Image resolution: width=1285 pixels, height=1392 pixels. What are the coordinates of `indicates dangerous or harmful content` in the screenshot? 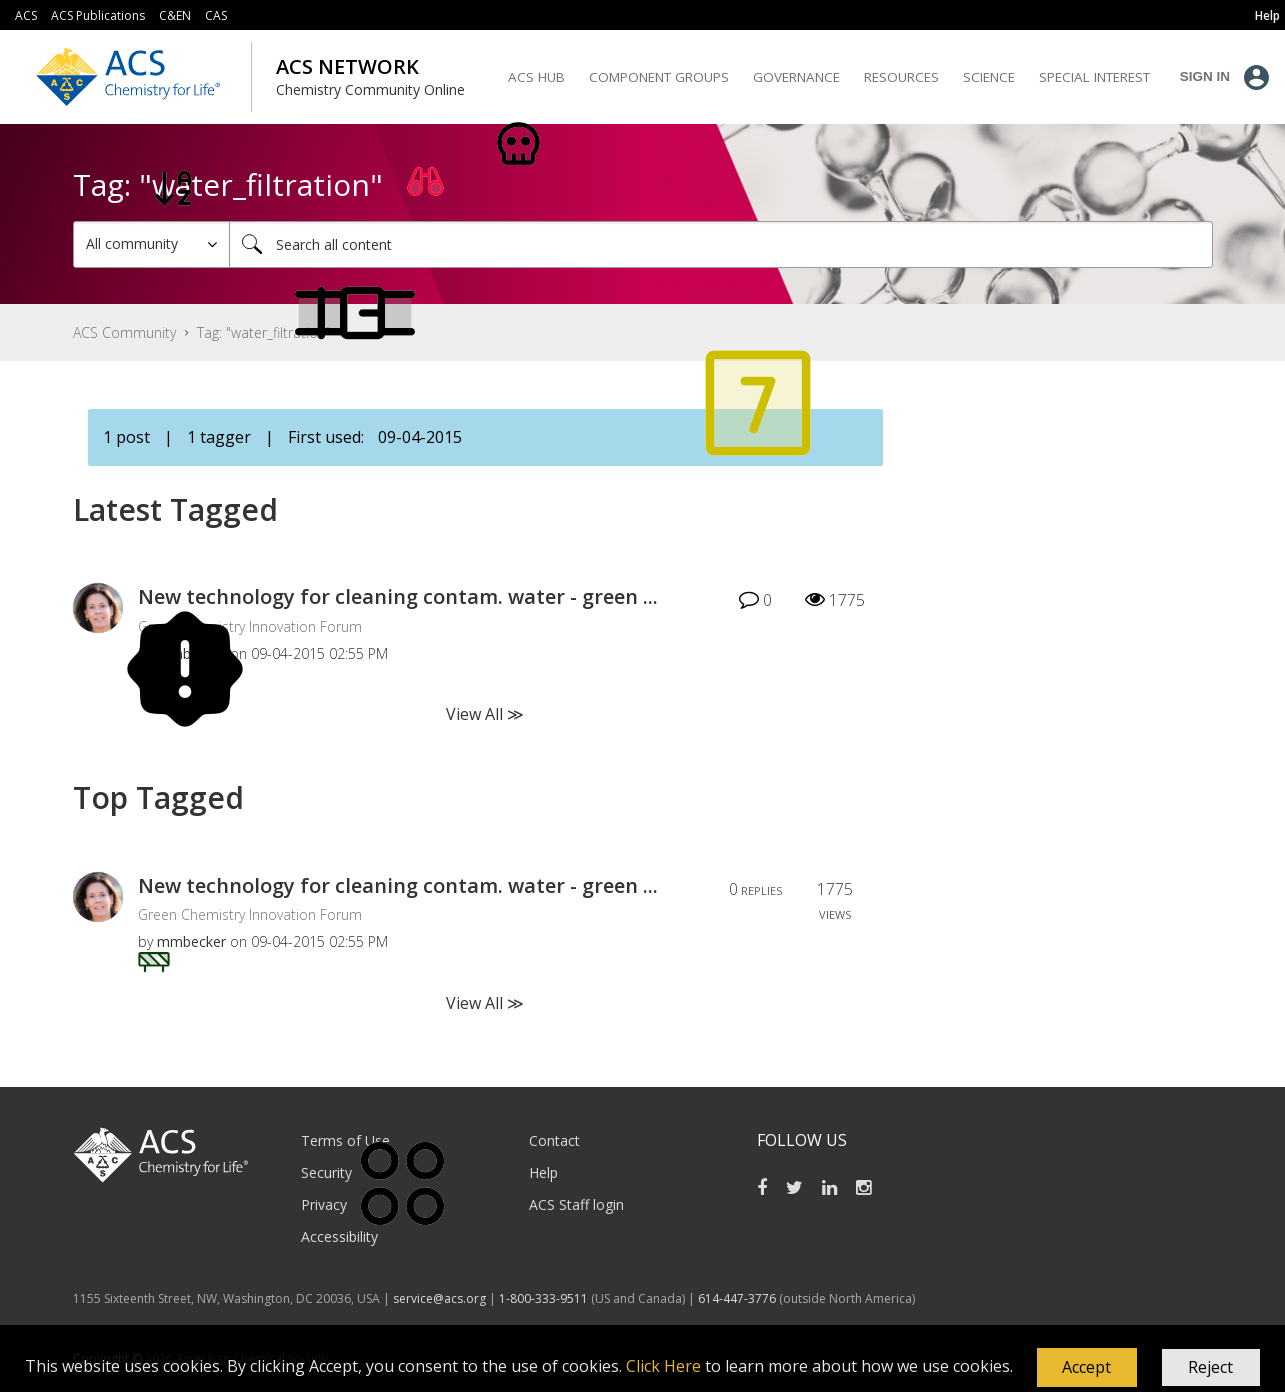 It's located at (518, 143).